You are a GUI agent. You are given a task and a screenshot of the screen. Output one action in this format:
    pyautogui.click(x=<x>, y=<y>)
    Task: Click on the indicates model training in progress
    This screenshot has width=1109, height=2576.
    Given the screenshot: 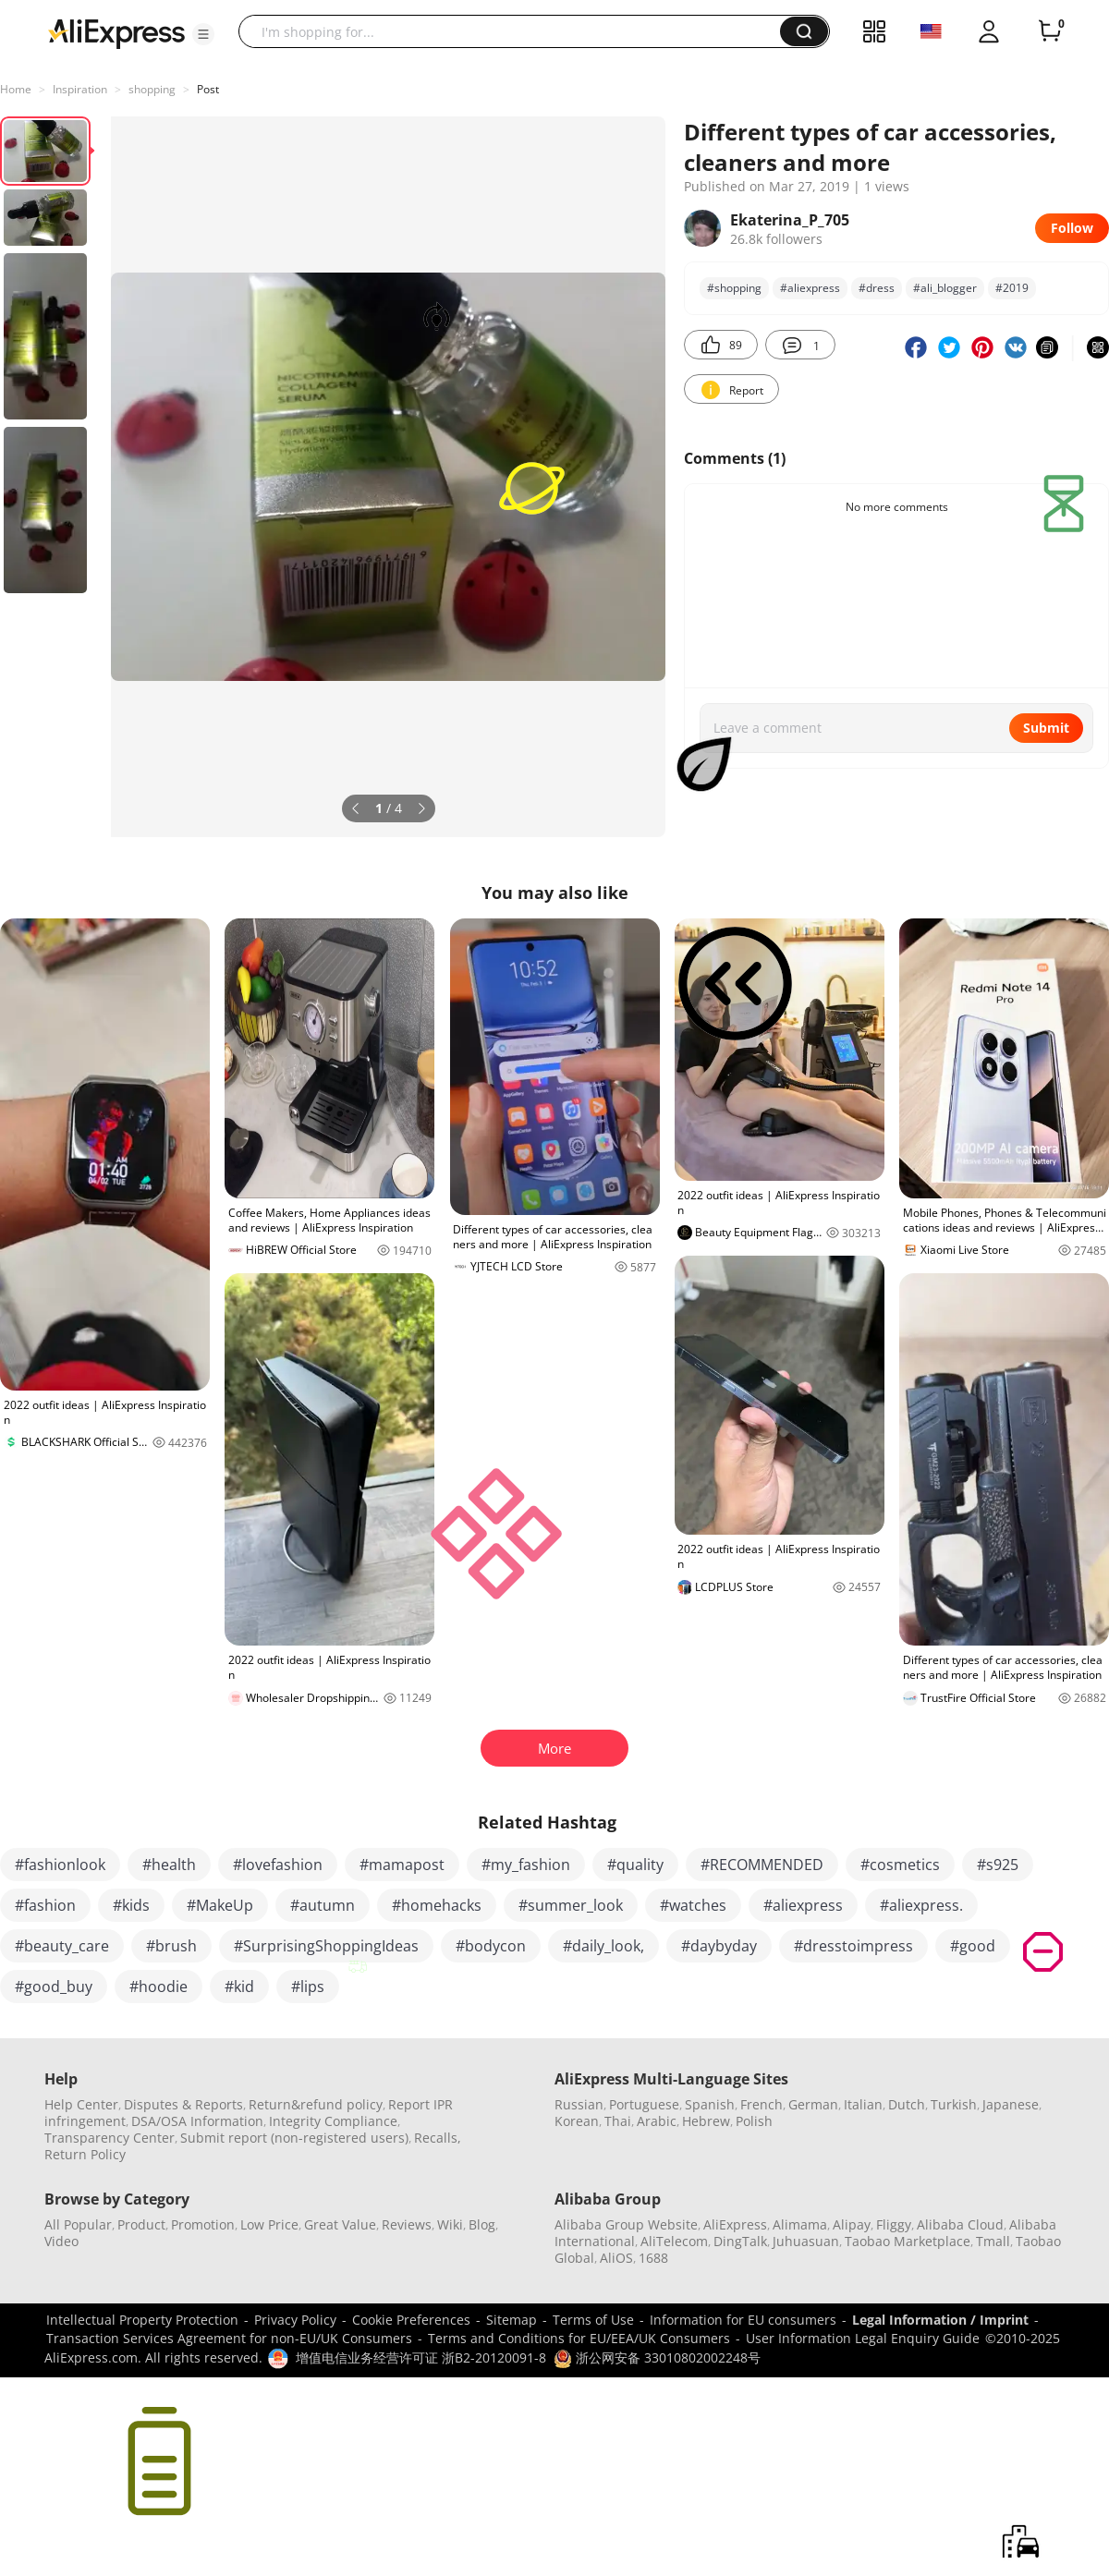 What is the action you would take?
    pyautogui.click(x=436, y=317)
    